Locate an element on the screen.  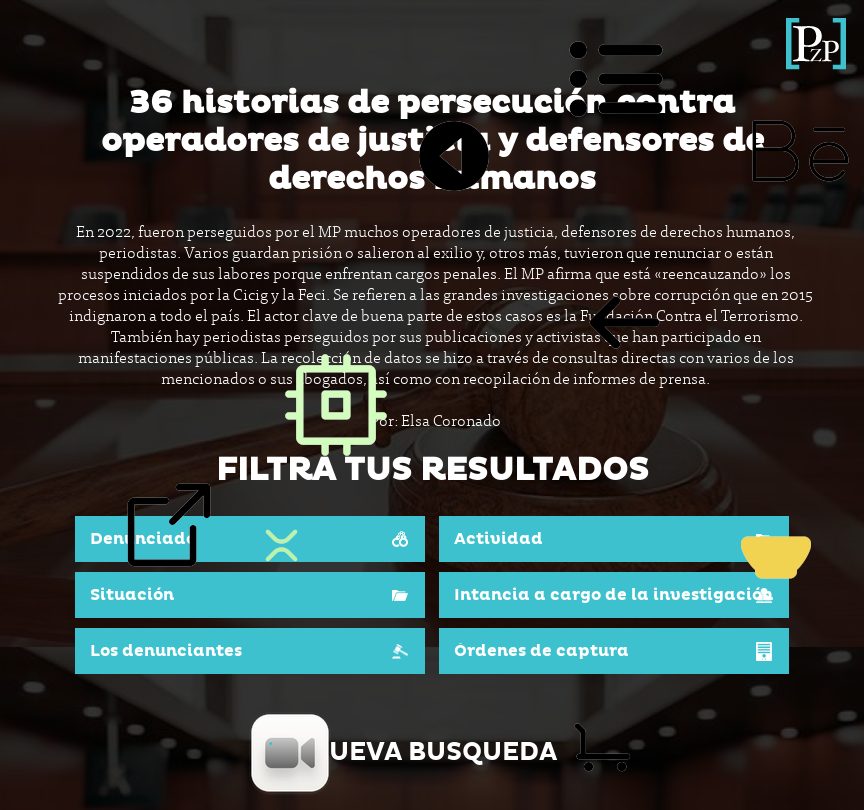
view system processor information is located at coordinates (336, 405).